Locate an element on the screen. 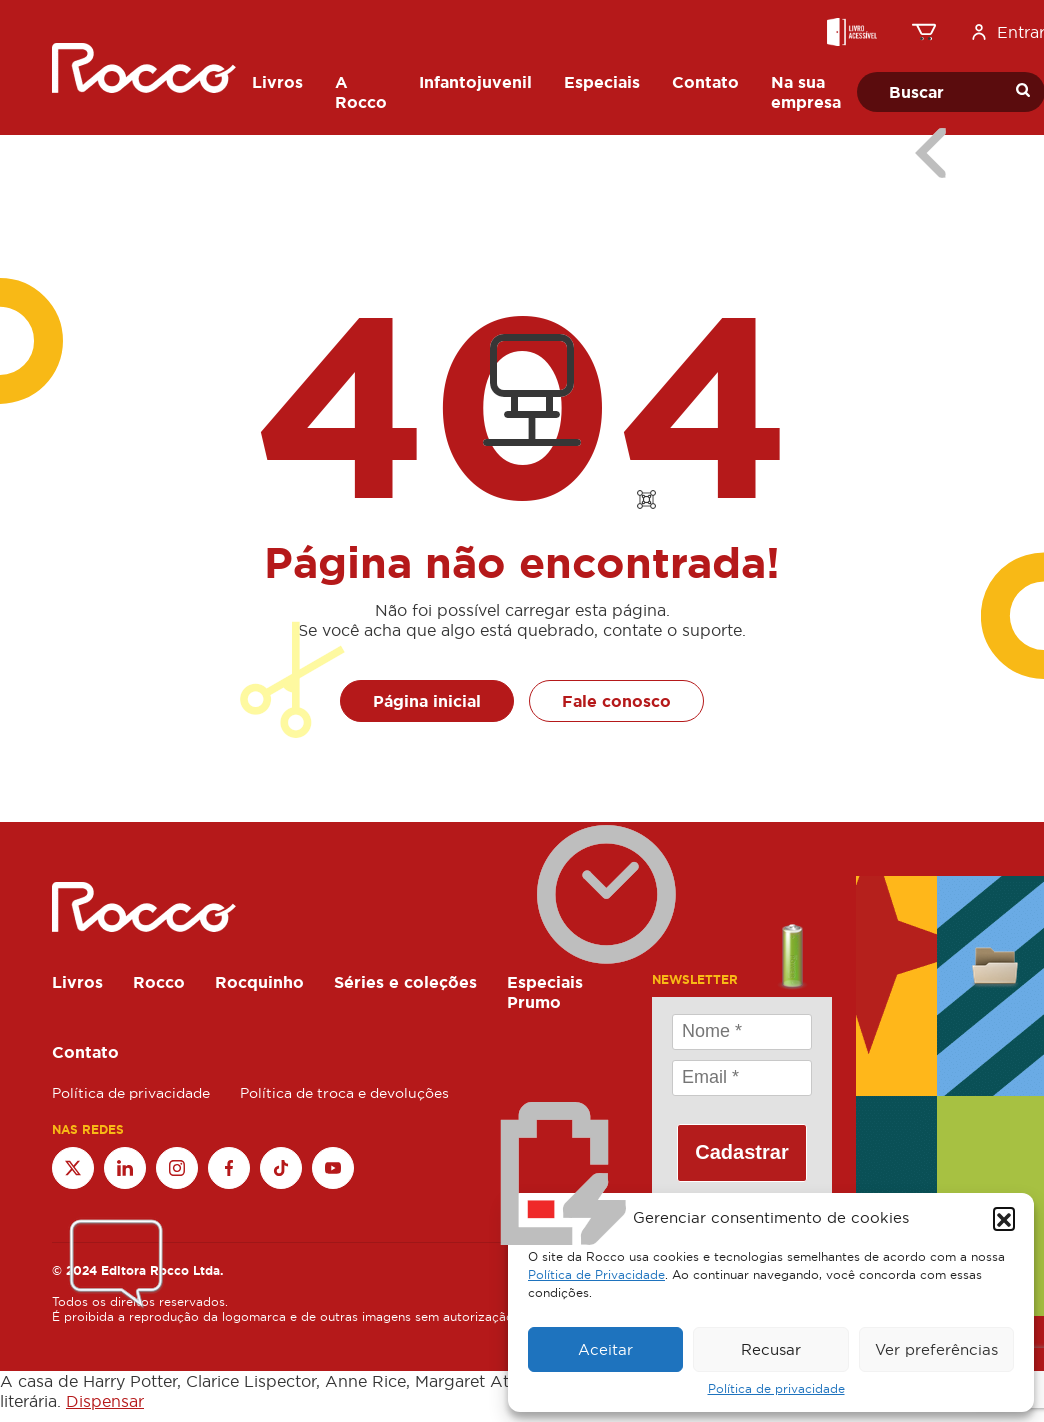 The height and width of the screenshot is (1422, 1044). set status to invisible or appear offline is located at coordinates (117, 1263).